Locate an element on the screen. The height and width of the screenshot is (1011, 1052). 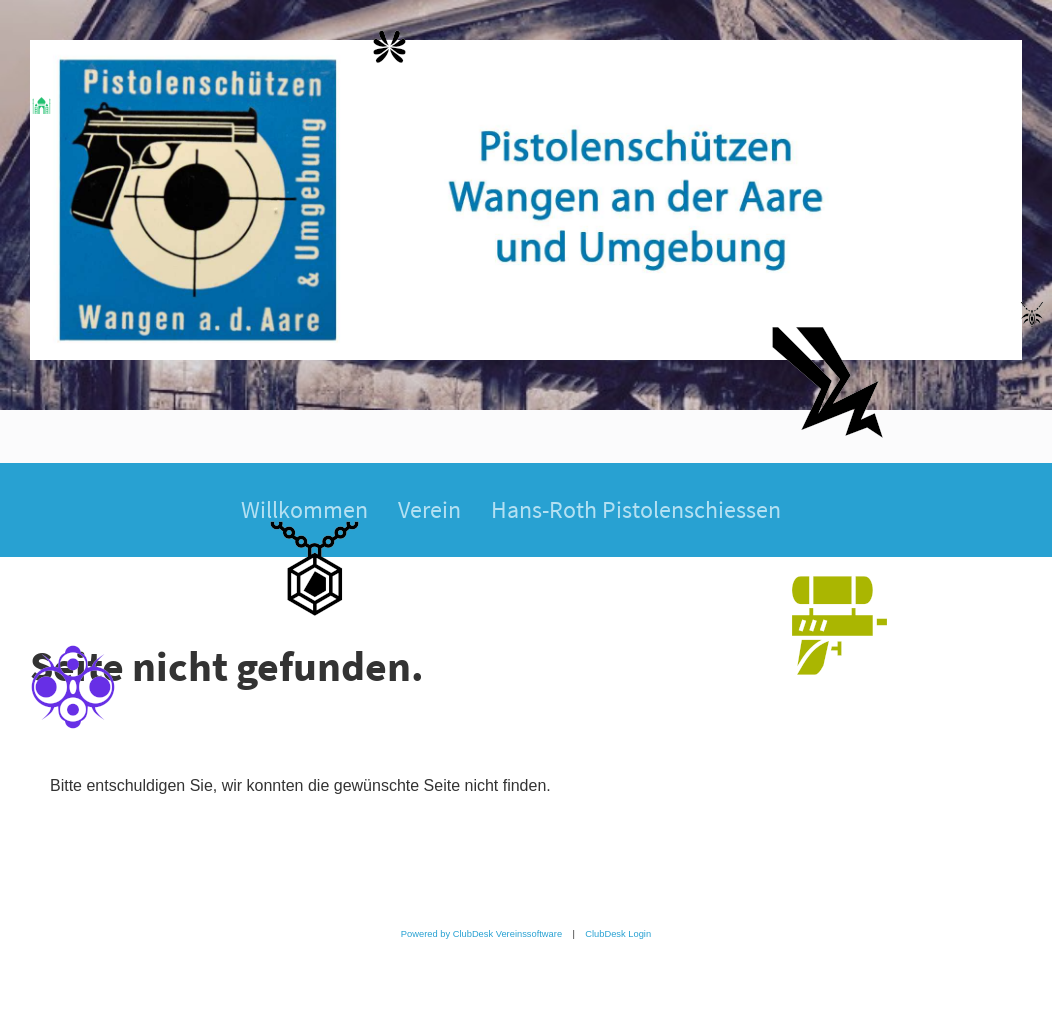
equip fairy wings accessory is located at coordinates (389, 46).